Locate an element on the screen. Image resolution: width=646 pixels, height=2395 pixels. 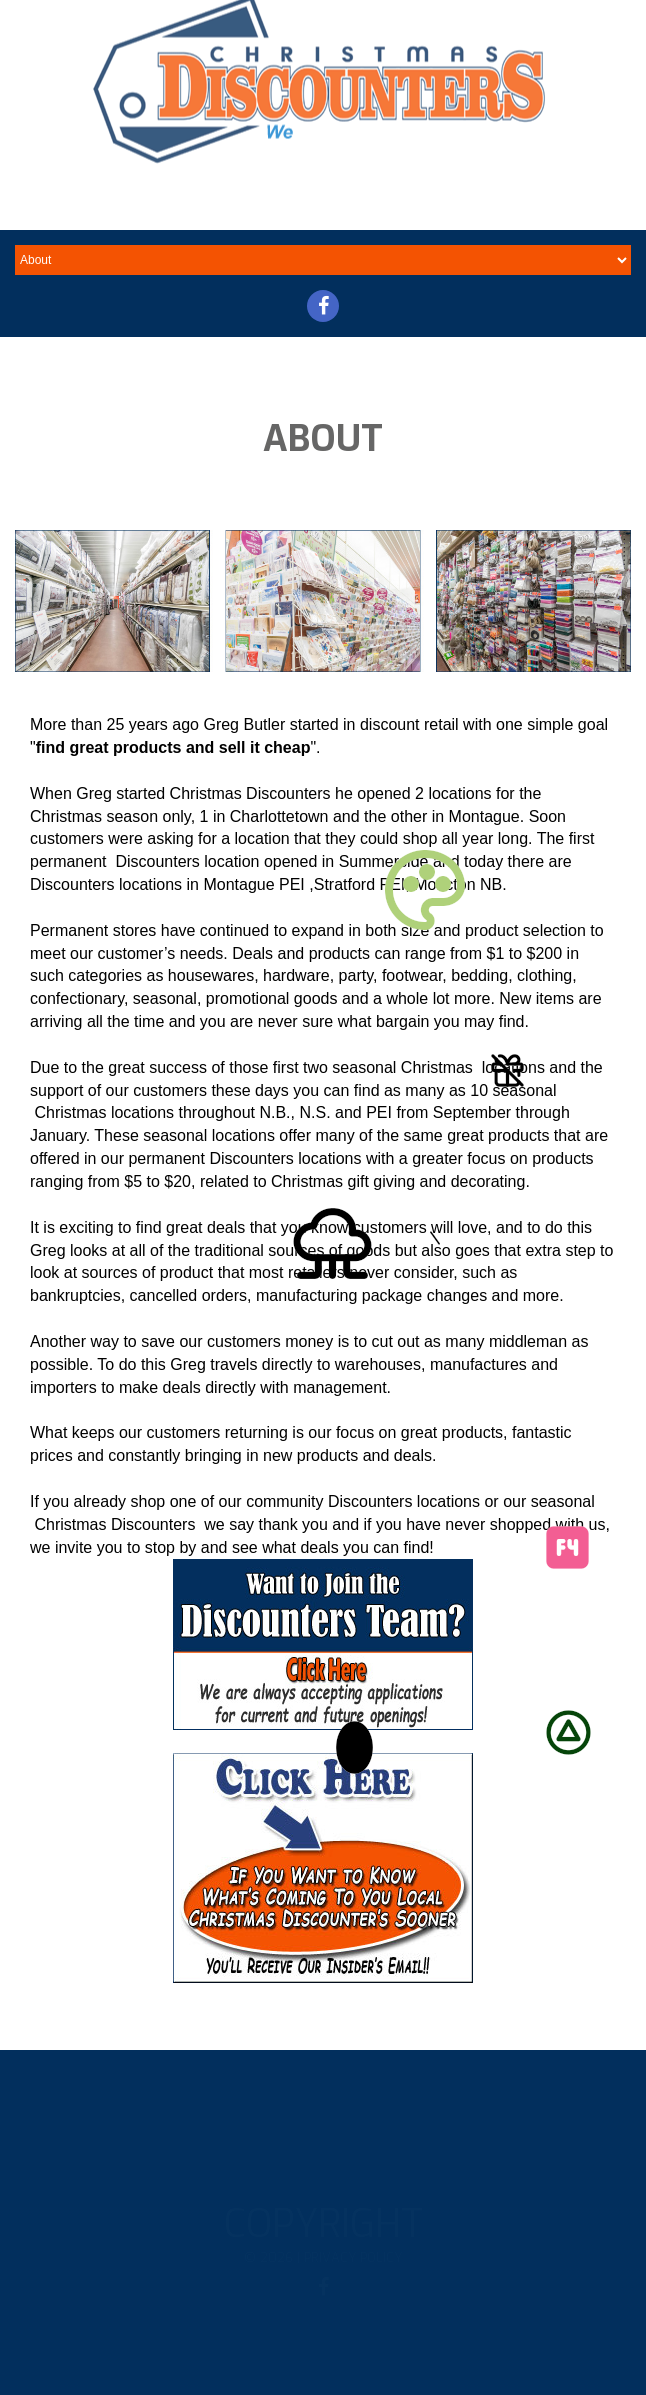
gift or reward unavailable is located at coordinates (507, 1070).